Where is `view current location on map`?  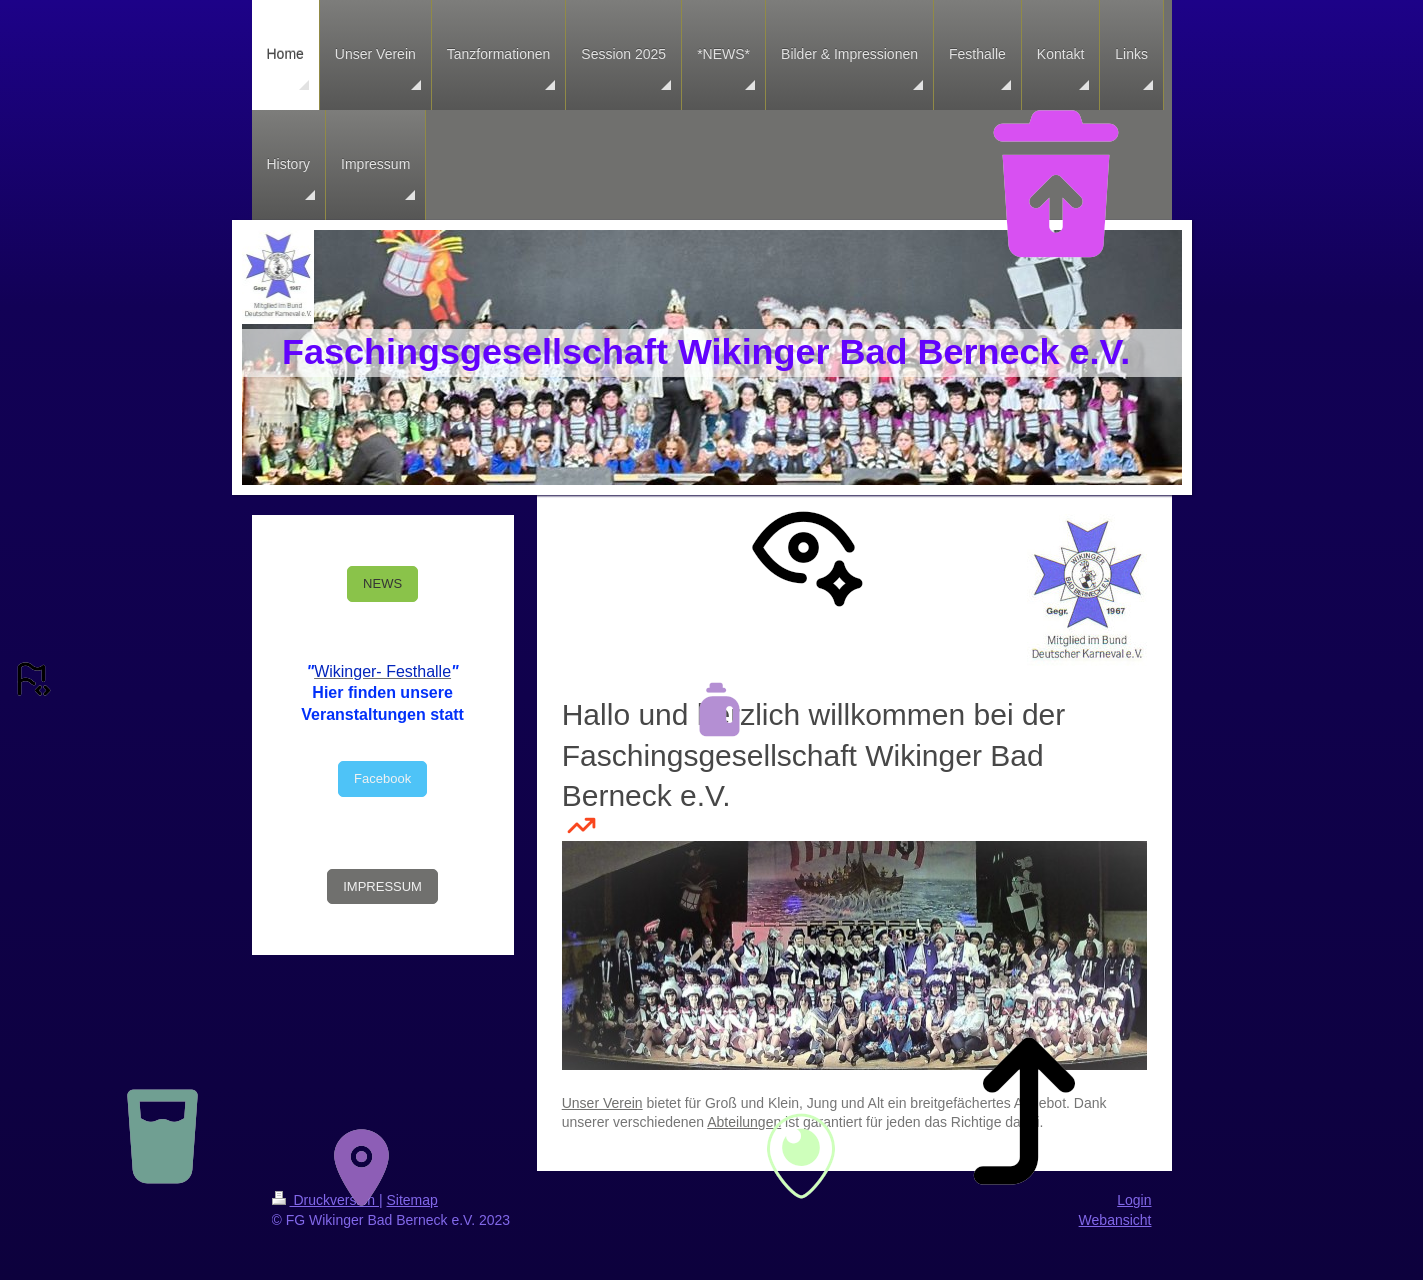 view current location on map is located at coordinates (361, 1167).